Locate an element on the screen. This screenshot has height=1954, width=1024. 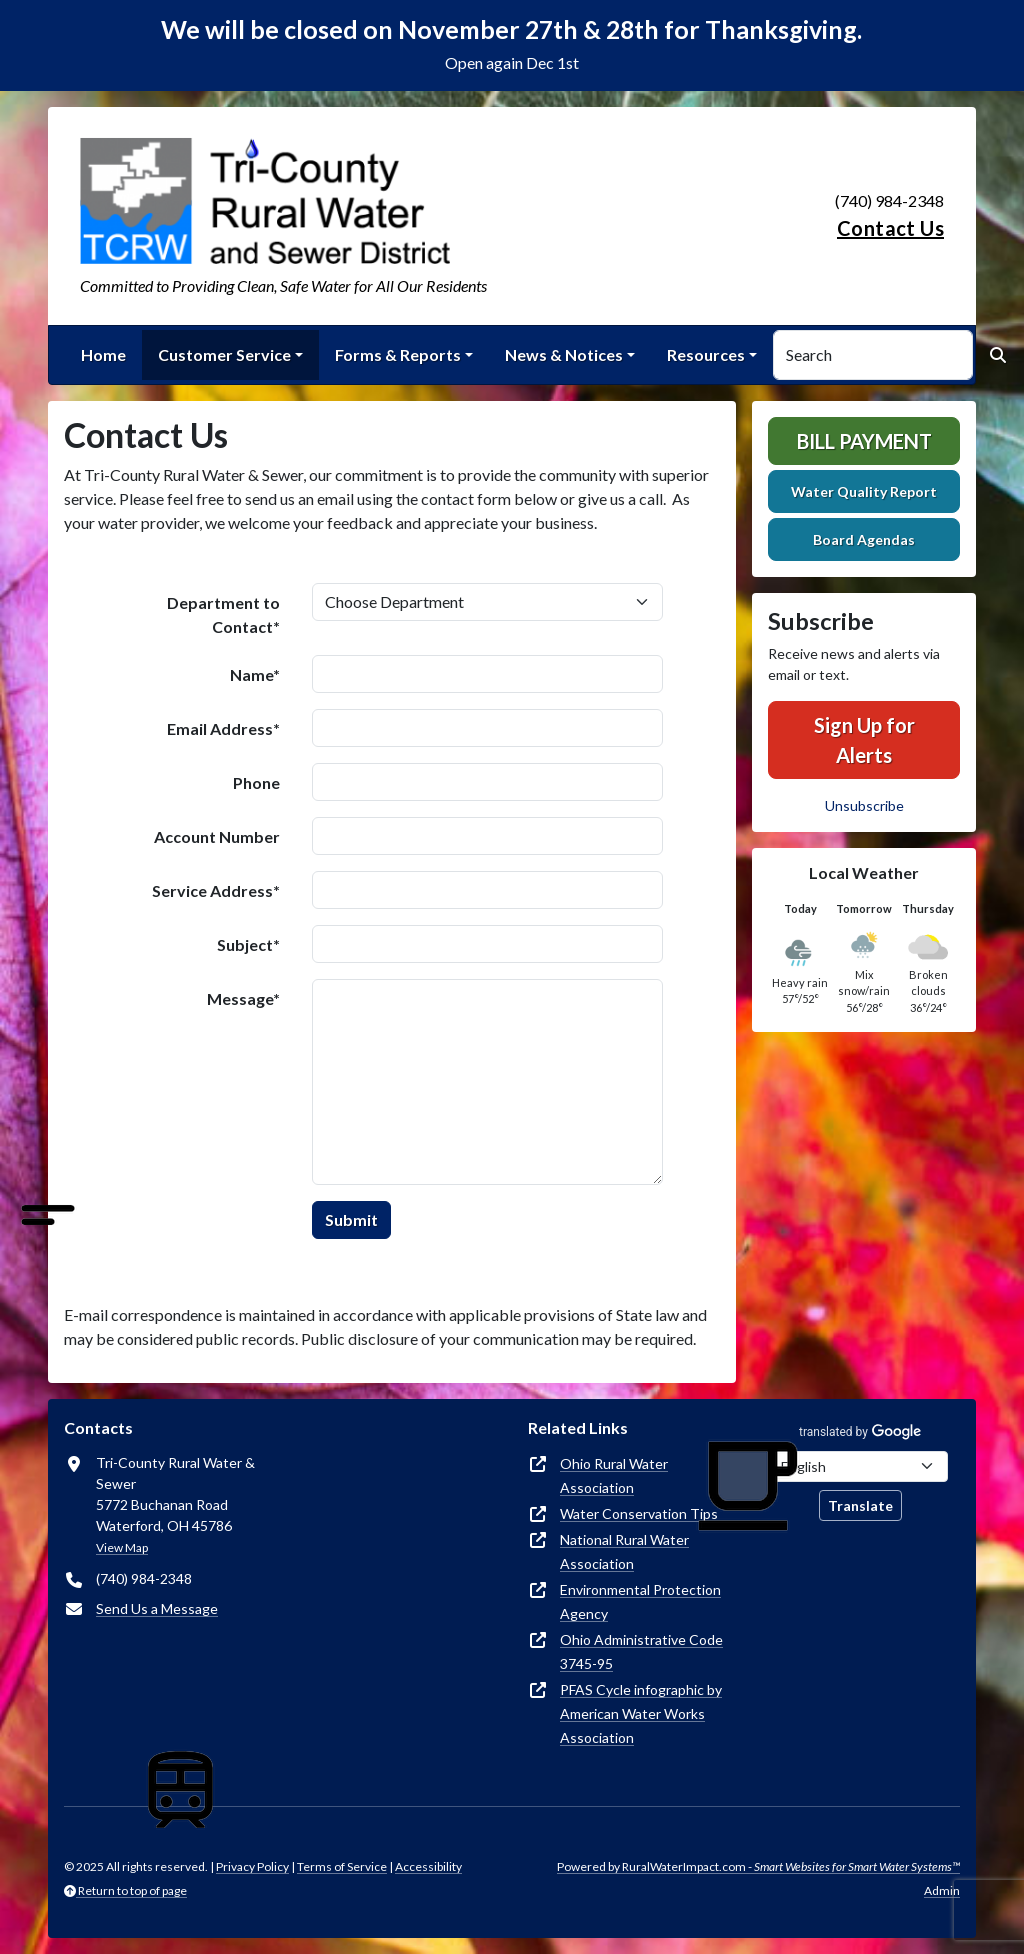
find nearby coffee shops or cafes is located at coordinates (748, 1486).